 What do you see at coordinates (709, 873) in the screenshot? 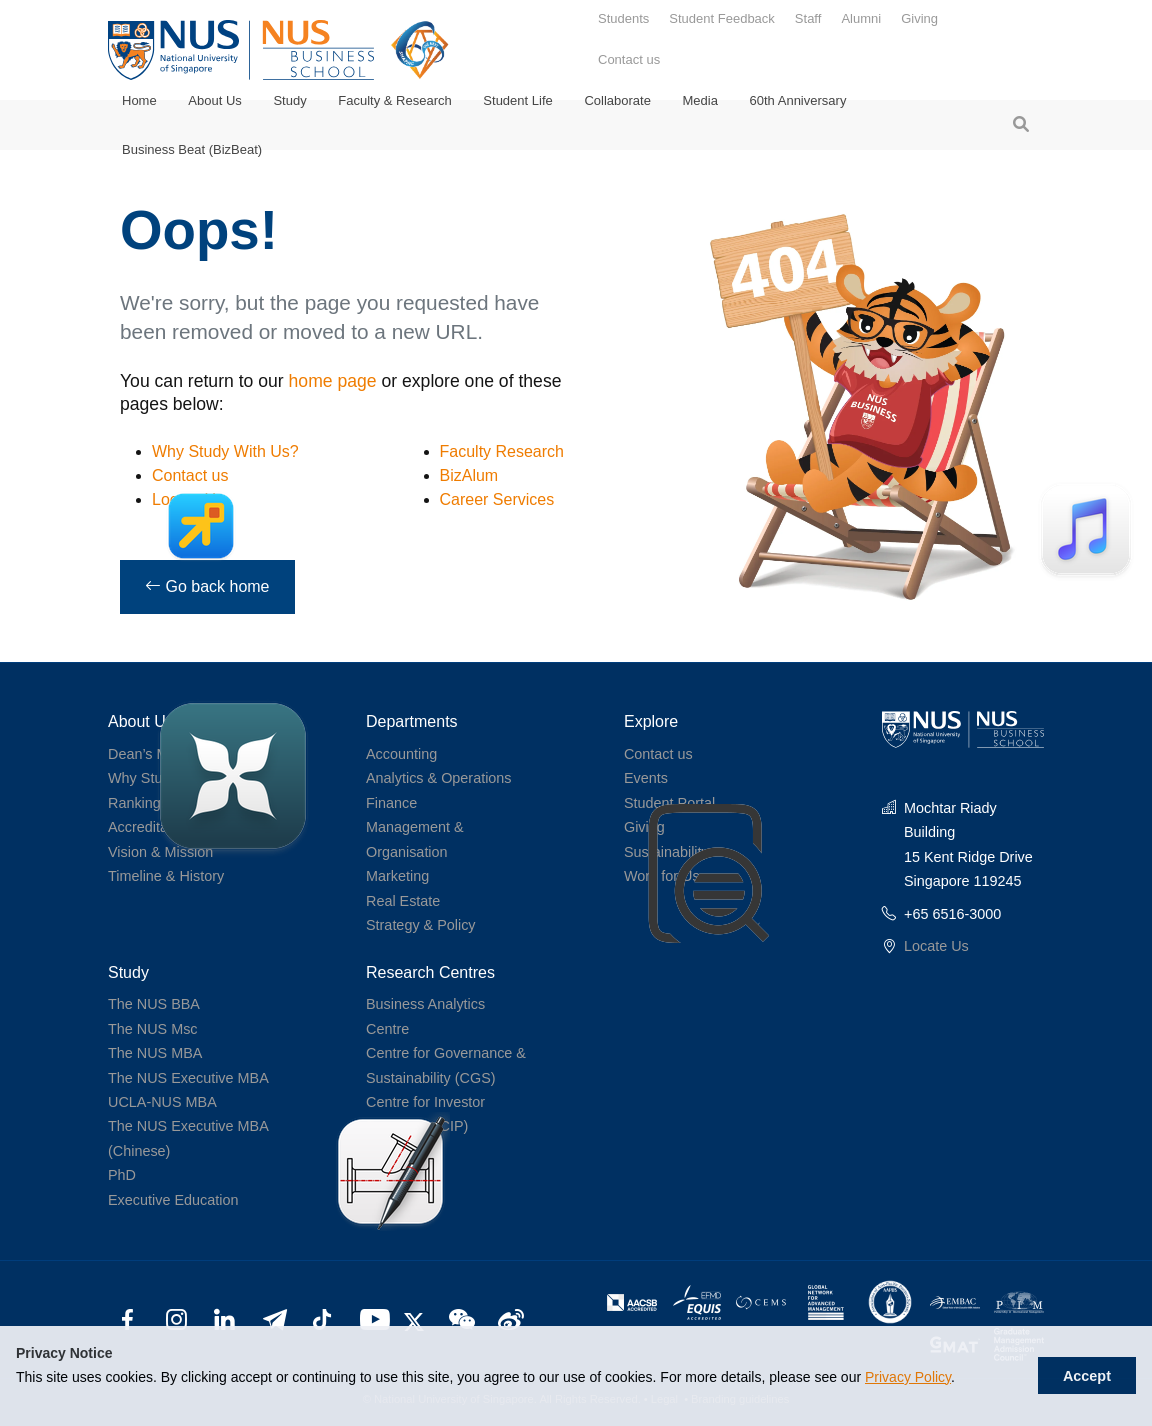
I see `open document viewer app` at bounding box center [709, 873].